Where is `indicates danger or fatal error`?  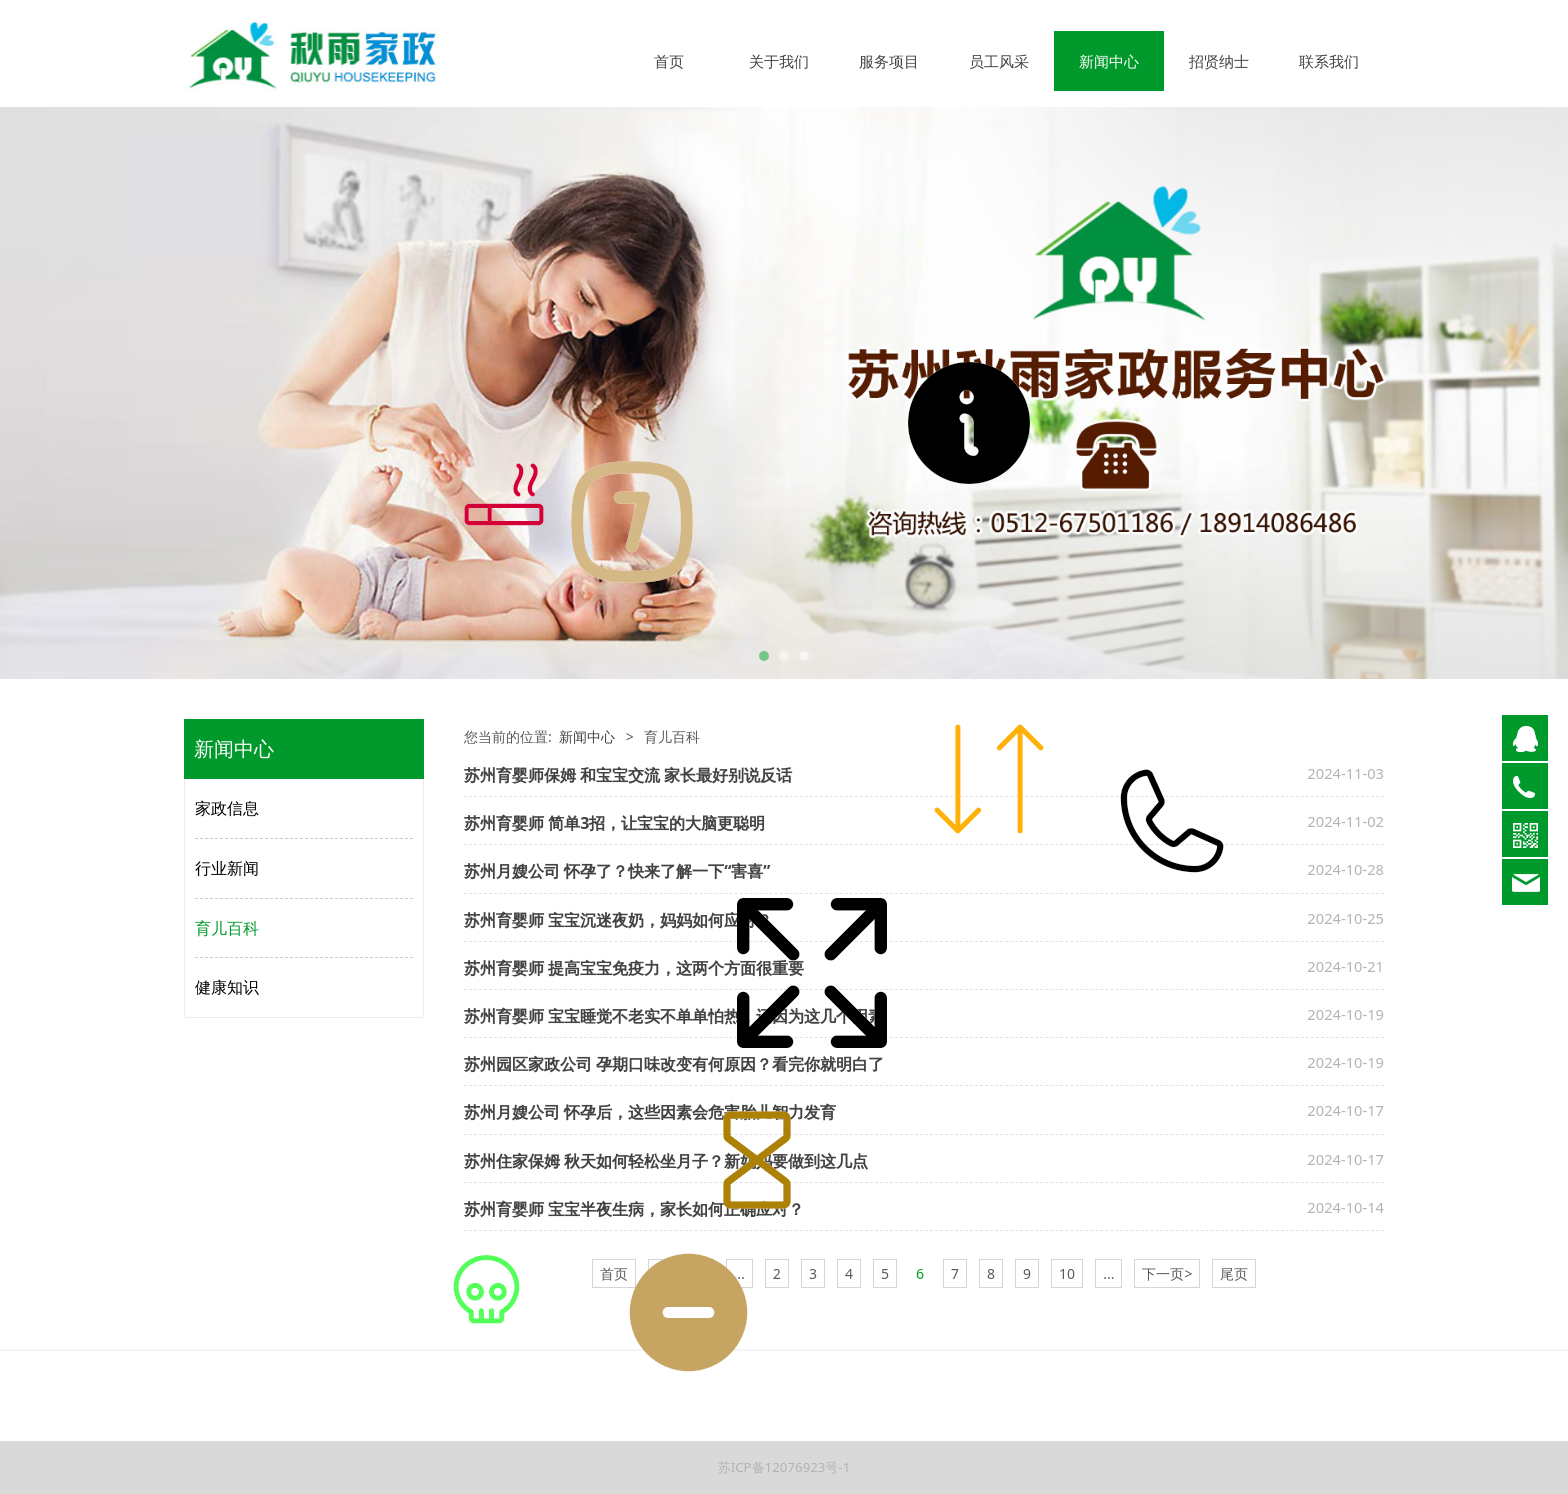
indicates danger or fatal error is located at coordinates (486, 1290).